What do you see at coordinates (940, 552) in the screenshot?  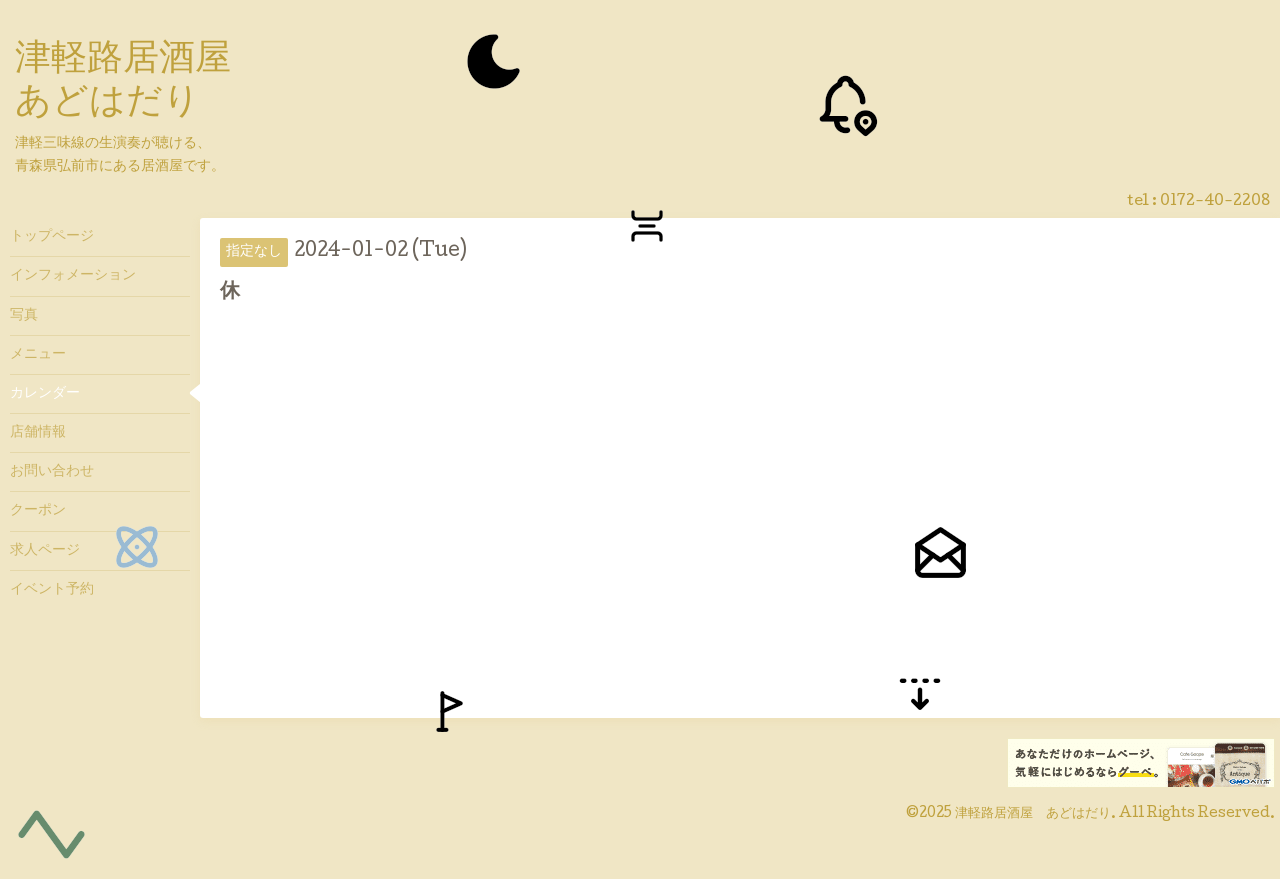 I see `indicates a read or opened email` at bounding box center [940, 552].